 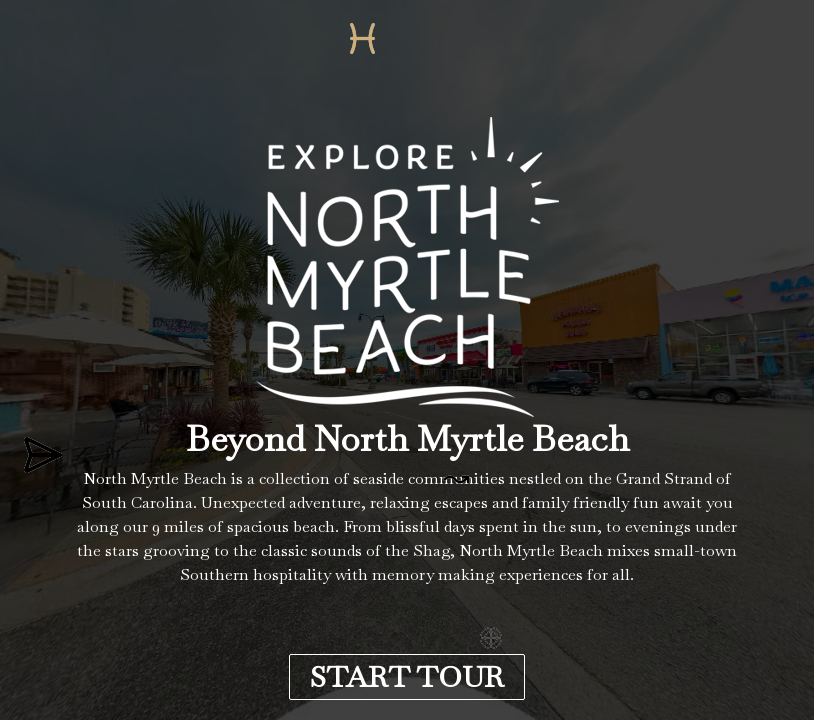 What do you see at coordinates (491, 638) in the screenshot?
I see `view polar chart or radar graph data` at bounding box center [491, 638].